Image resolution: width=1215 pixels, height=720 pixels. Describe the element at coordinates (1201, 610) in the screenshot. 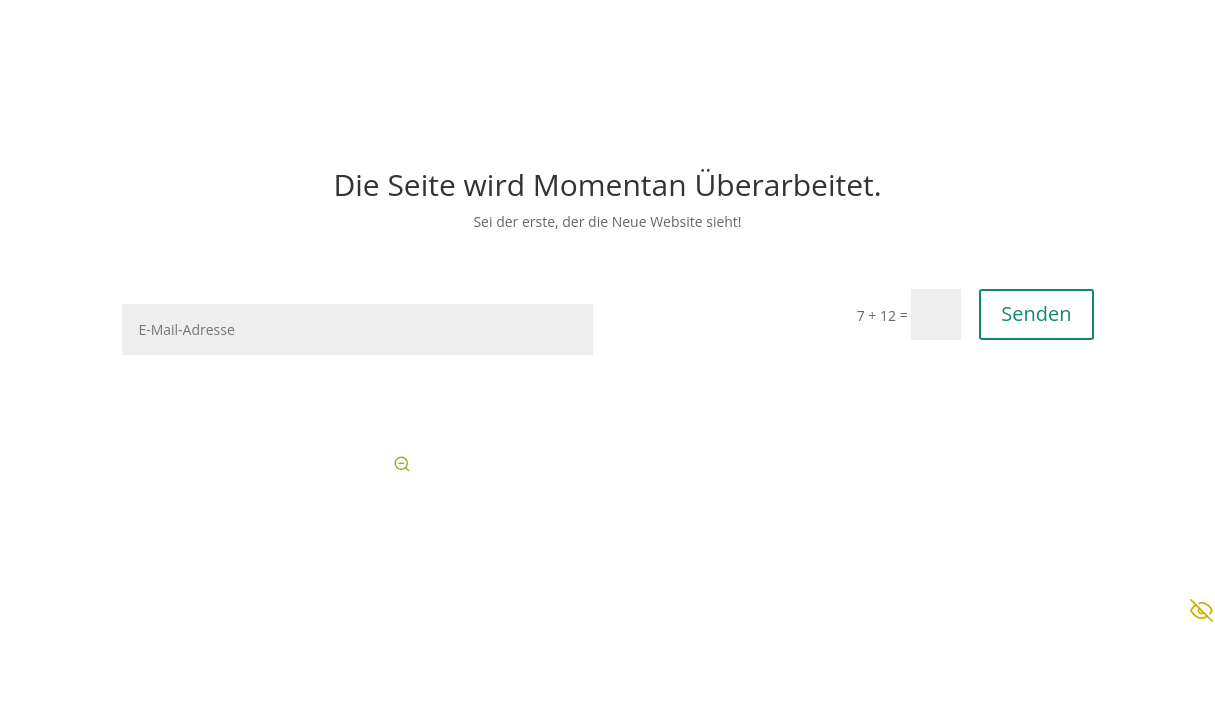

I see `hide password or sensitive content` at that location.